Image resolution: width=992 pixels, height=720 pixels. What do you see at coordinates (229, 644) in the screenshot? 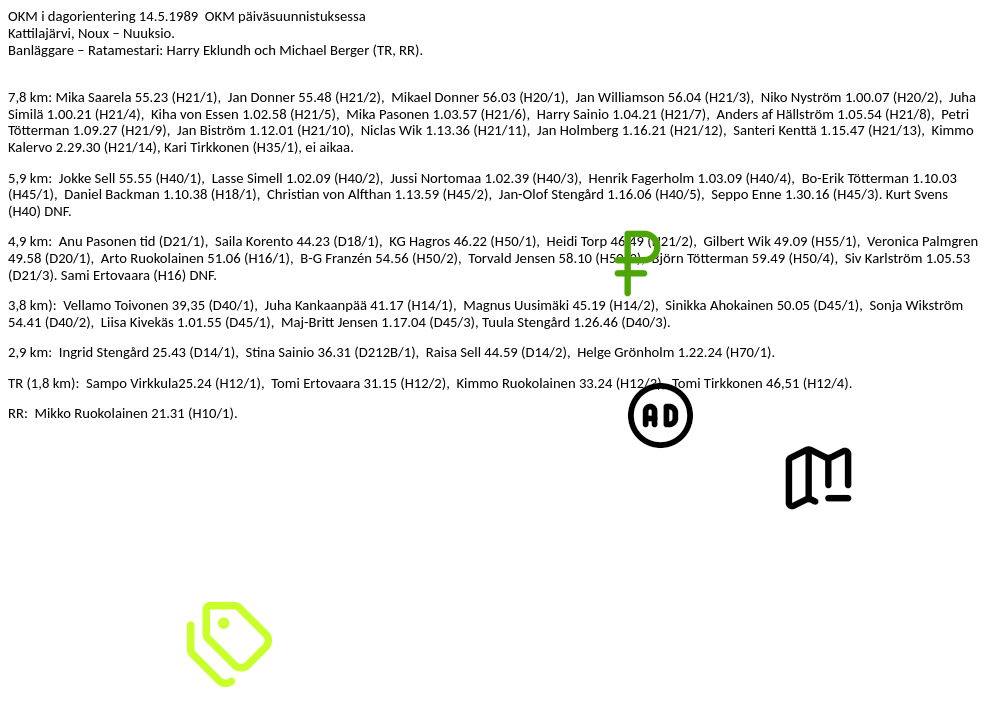
I see `manage tags or labels` at bounding box center [229, 644].